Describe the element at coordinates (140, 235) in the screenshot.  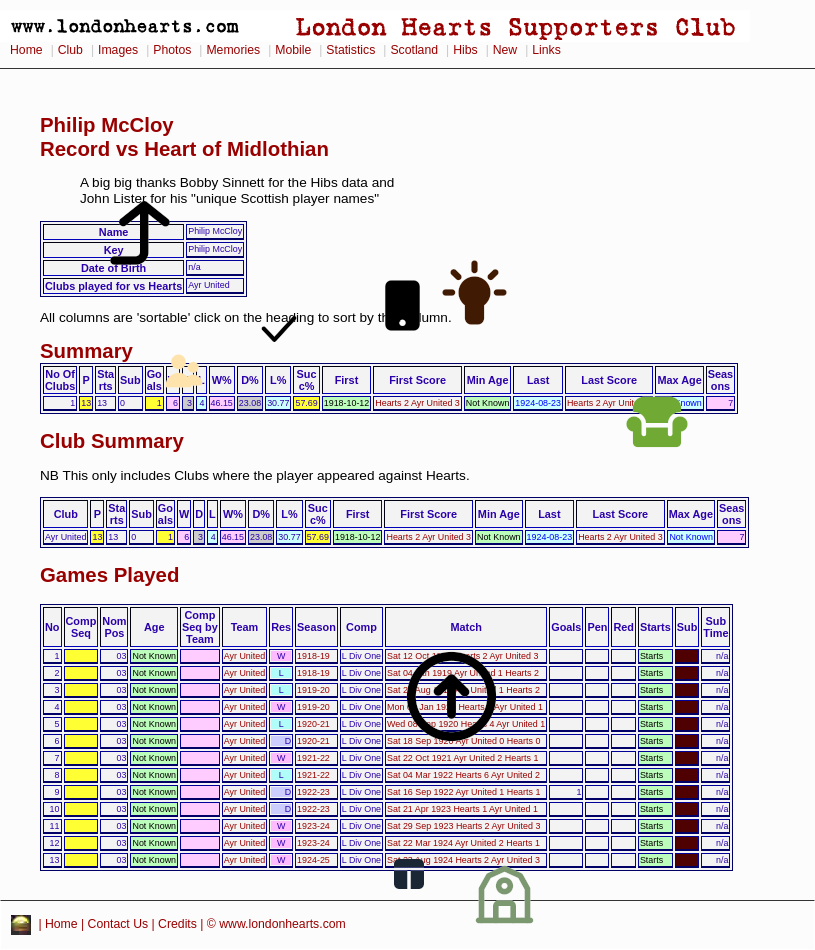
I see `navigate forward and up in a hierarchy` at that location.